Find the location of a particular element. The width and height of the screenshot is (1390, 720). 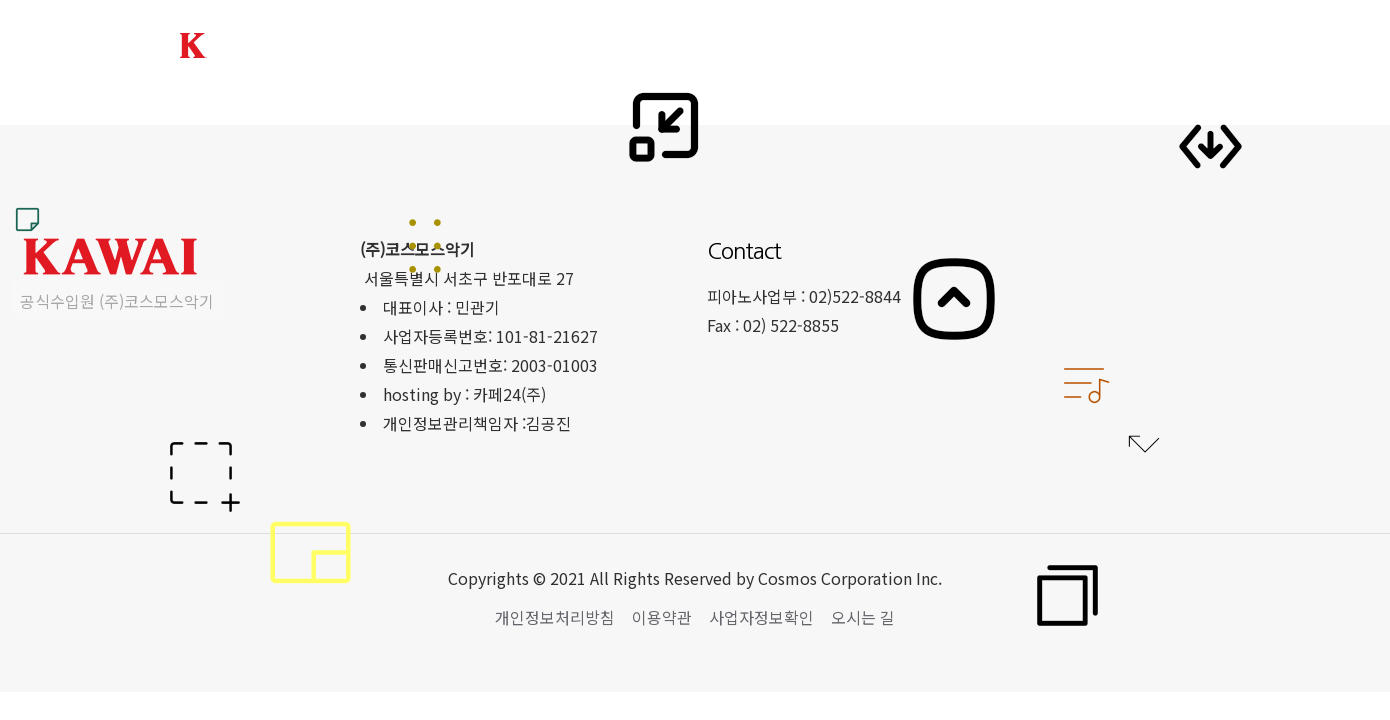

view your music playlist is located at coordinates (1084, 383).